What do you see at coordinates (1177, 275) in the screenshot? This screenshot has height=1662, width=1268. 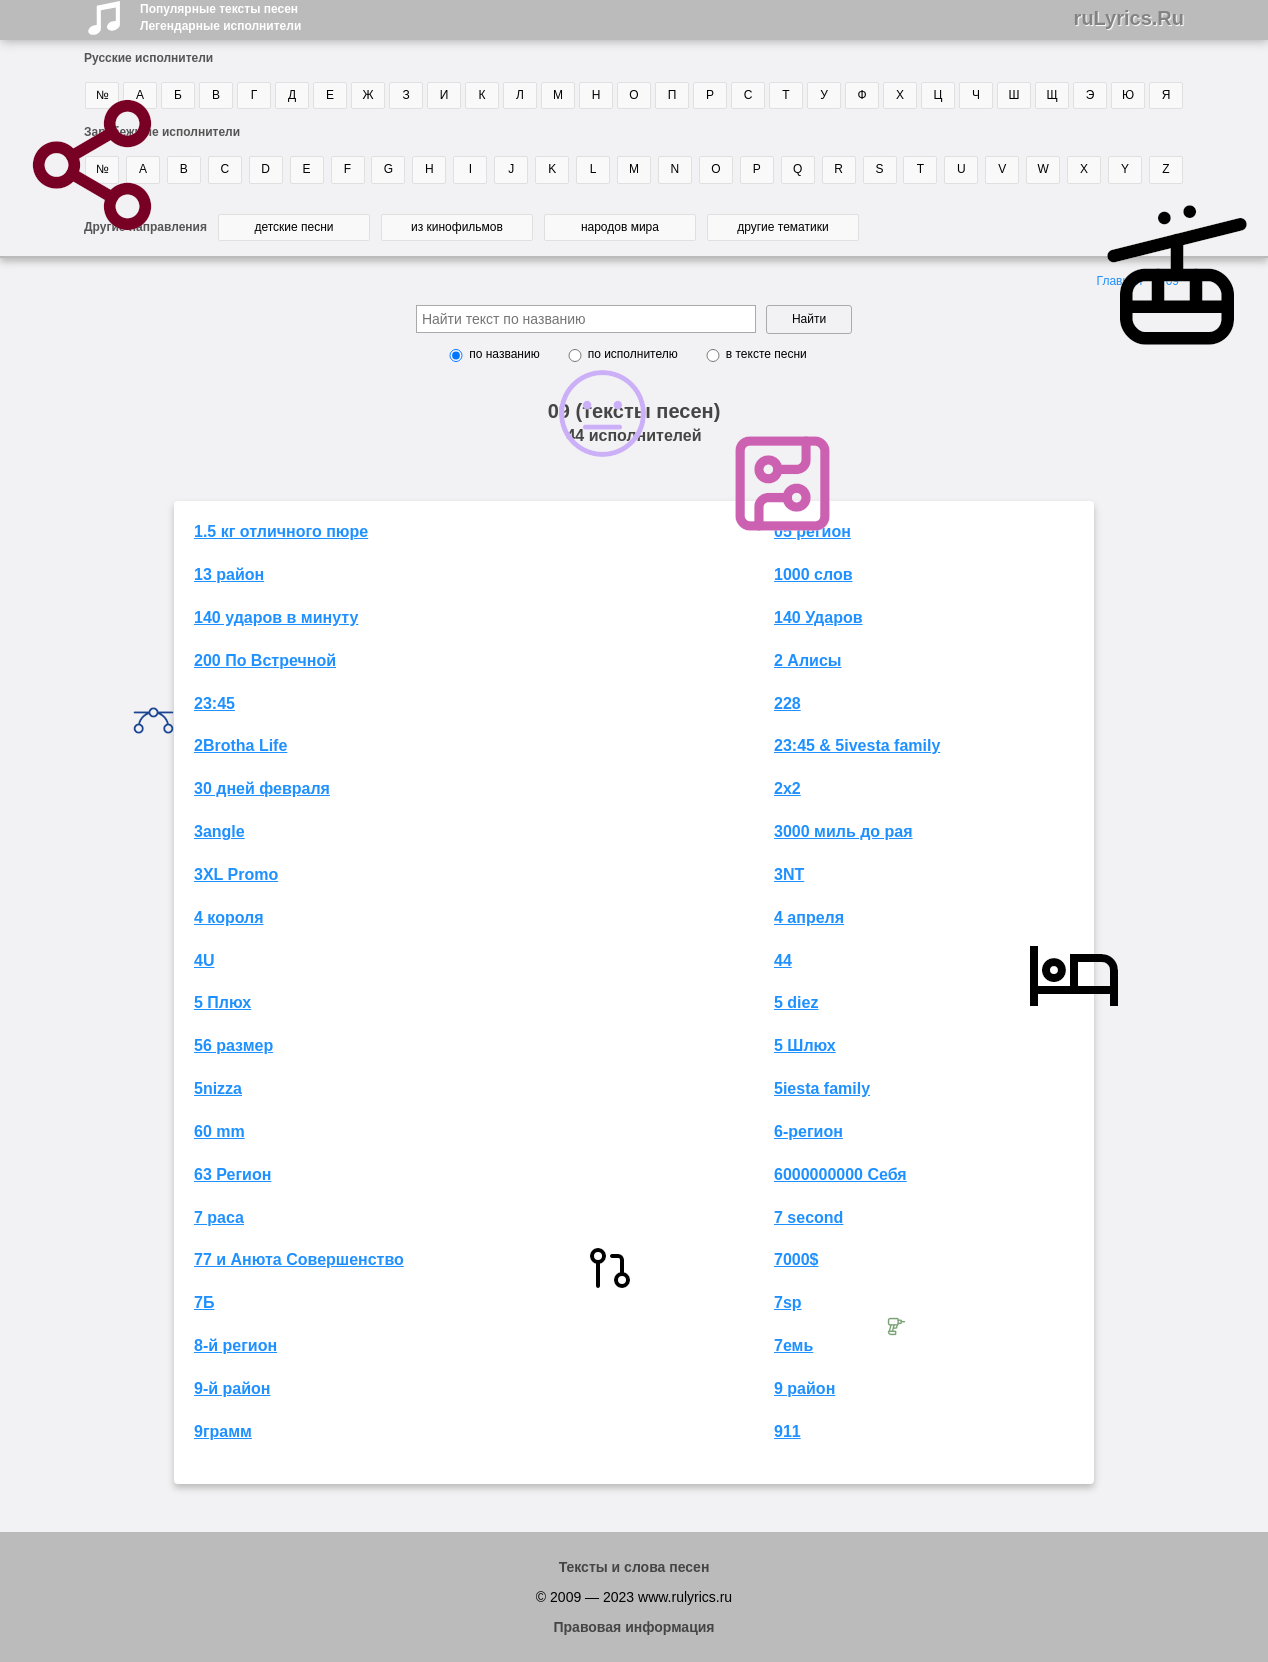 I see `access cable car or gondola transit options` at bounding box center [1177, 275].